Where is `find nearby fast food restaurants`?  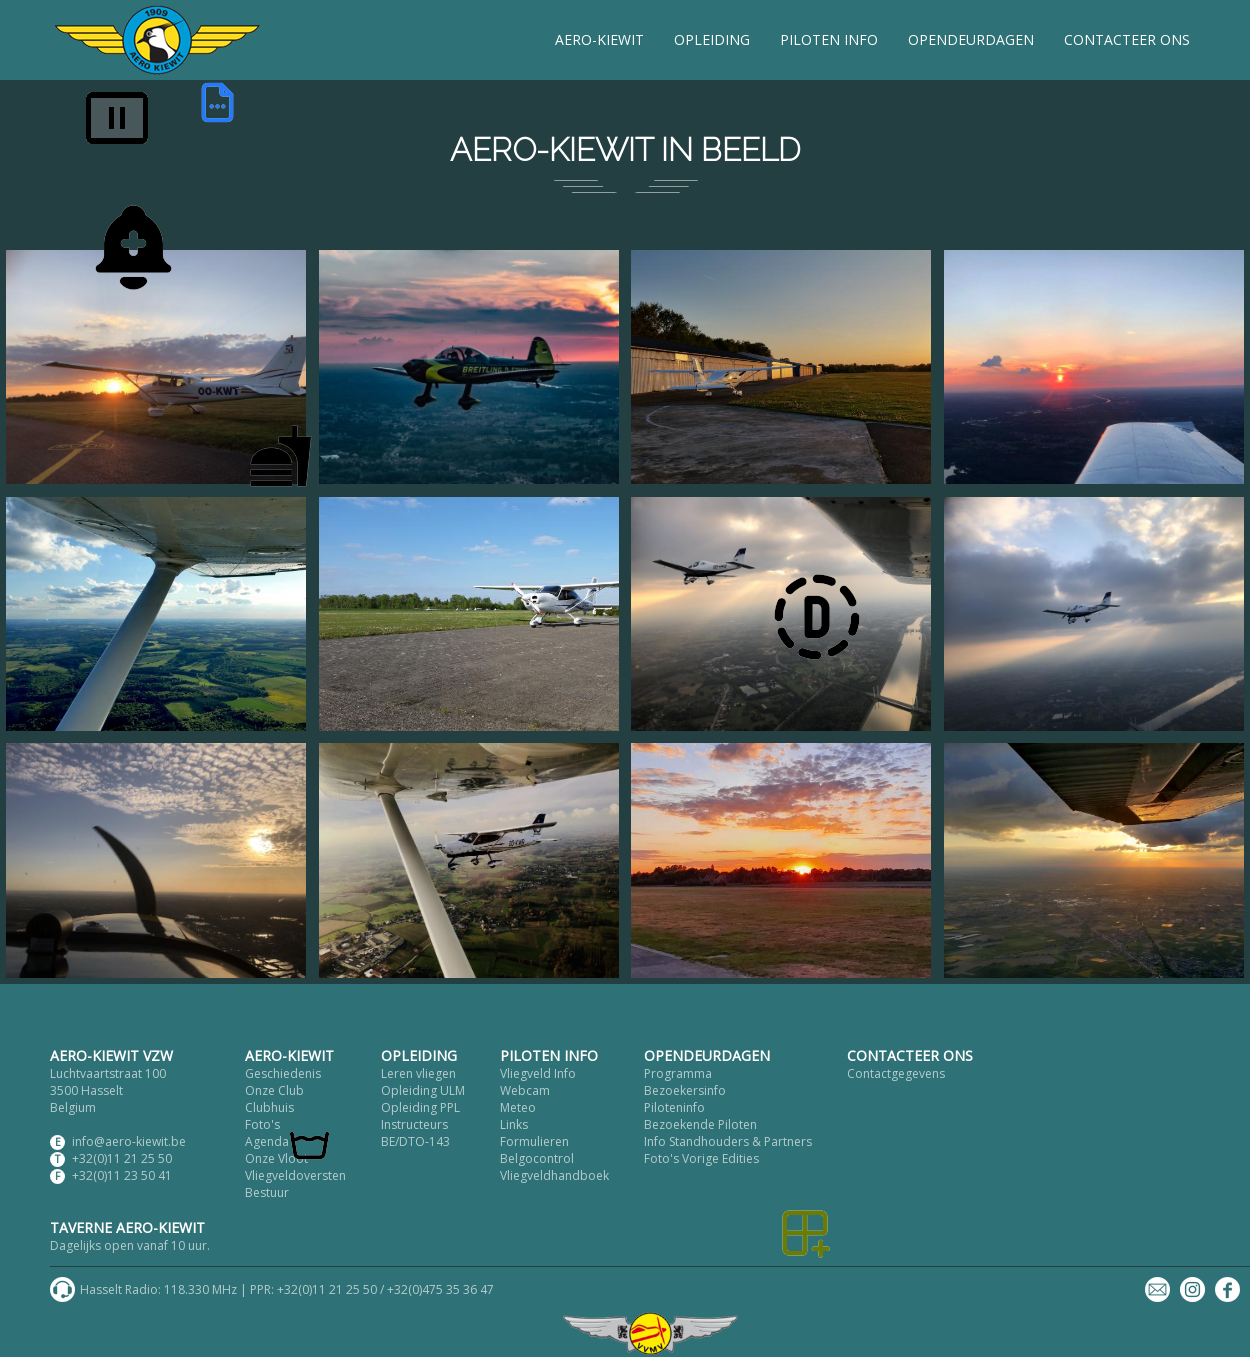
find nearby fast food restaurants is located at coordinates (281, 456).